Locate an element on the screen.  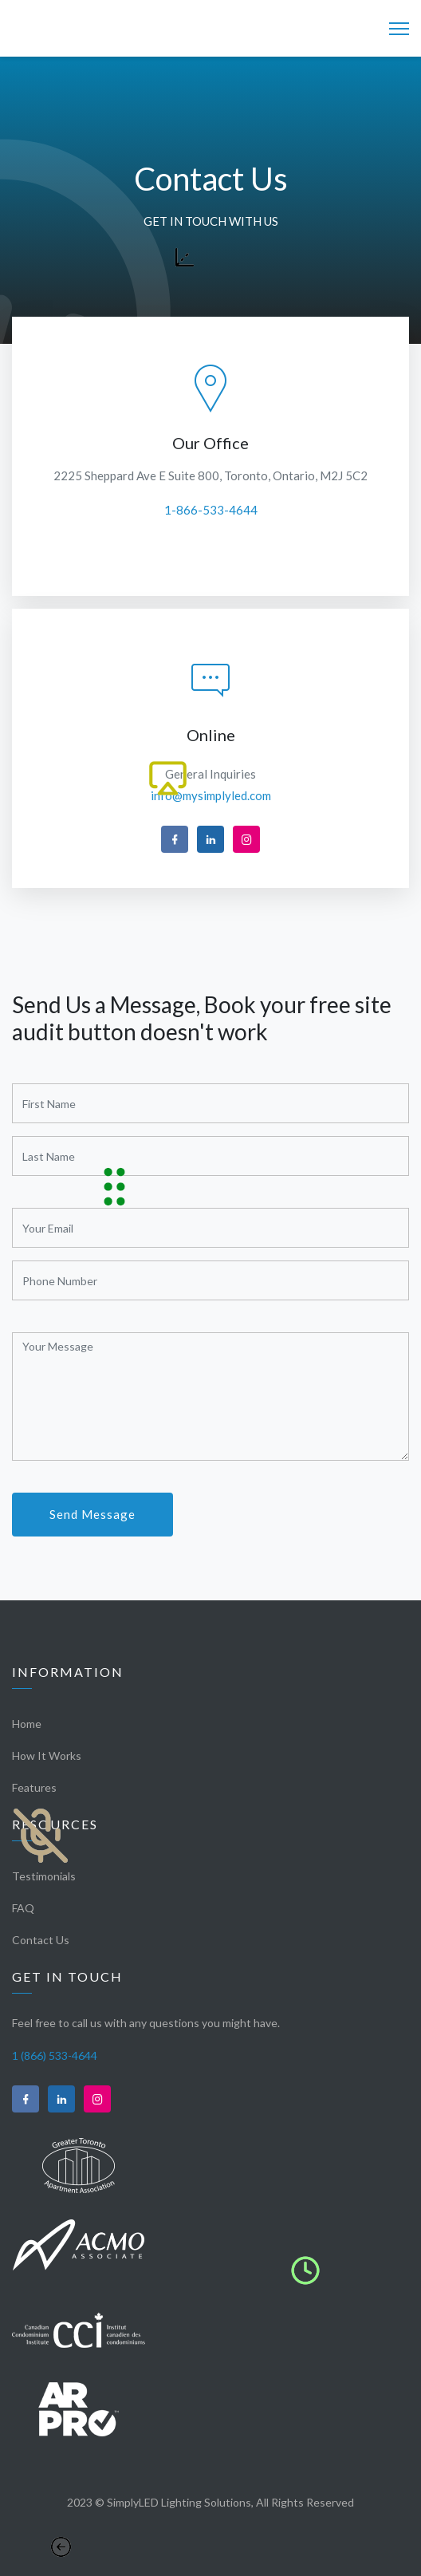
drag to reorder items is located at coordinates (114, 1186).